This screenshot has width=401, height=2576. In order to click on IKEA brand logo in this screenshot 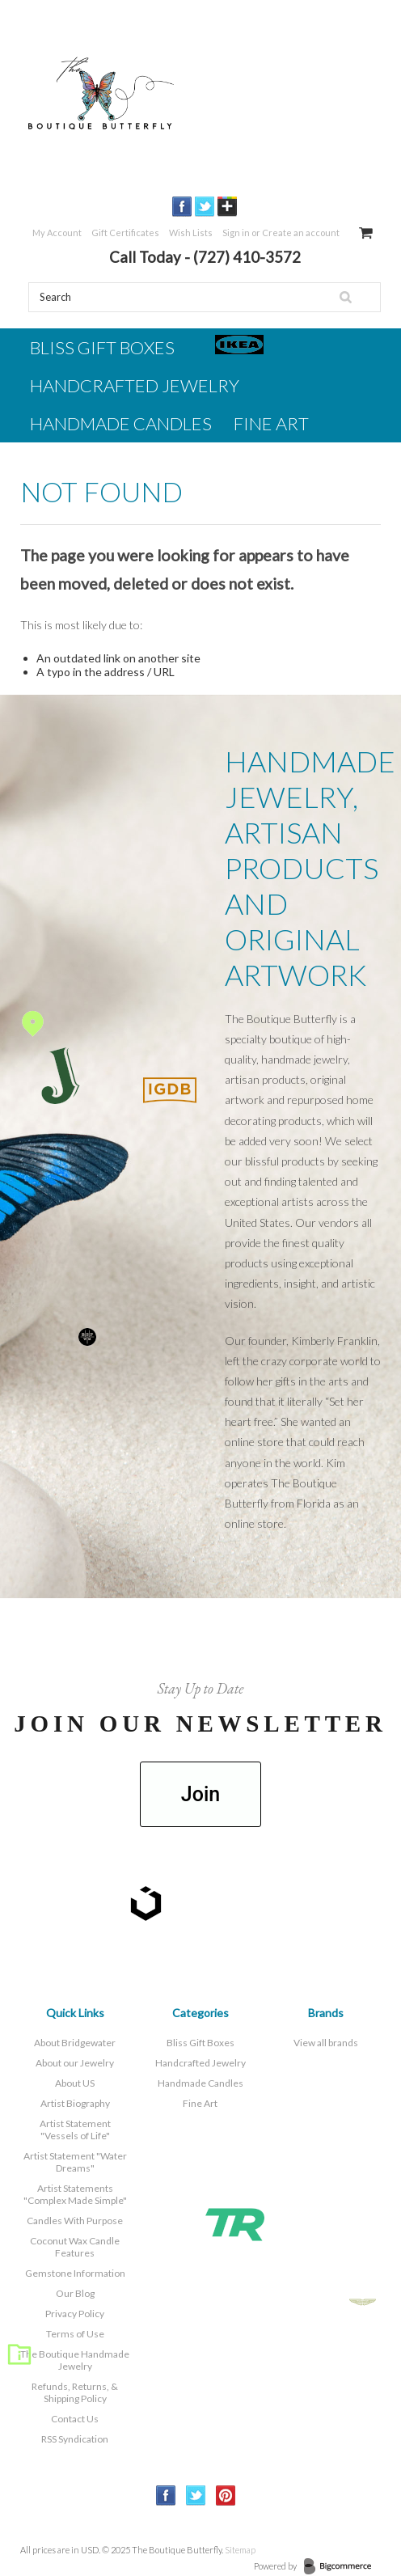, I will do `click(239, 345)`.